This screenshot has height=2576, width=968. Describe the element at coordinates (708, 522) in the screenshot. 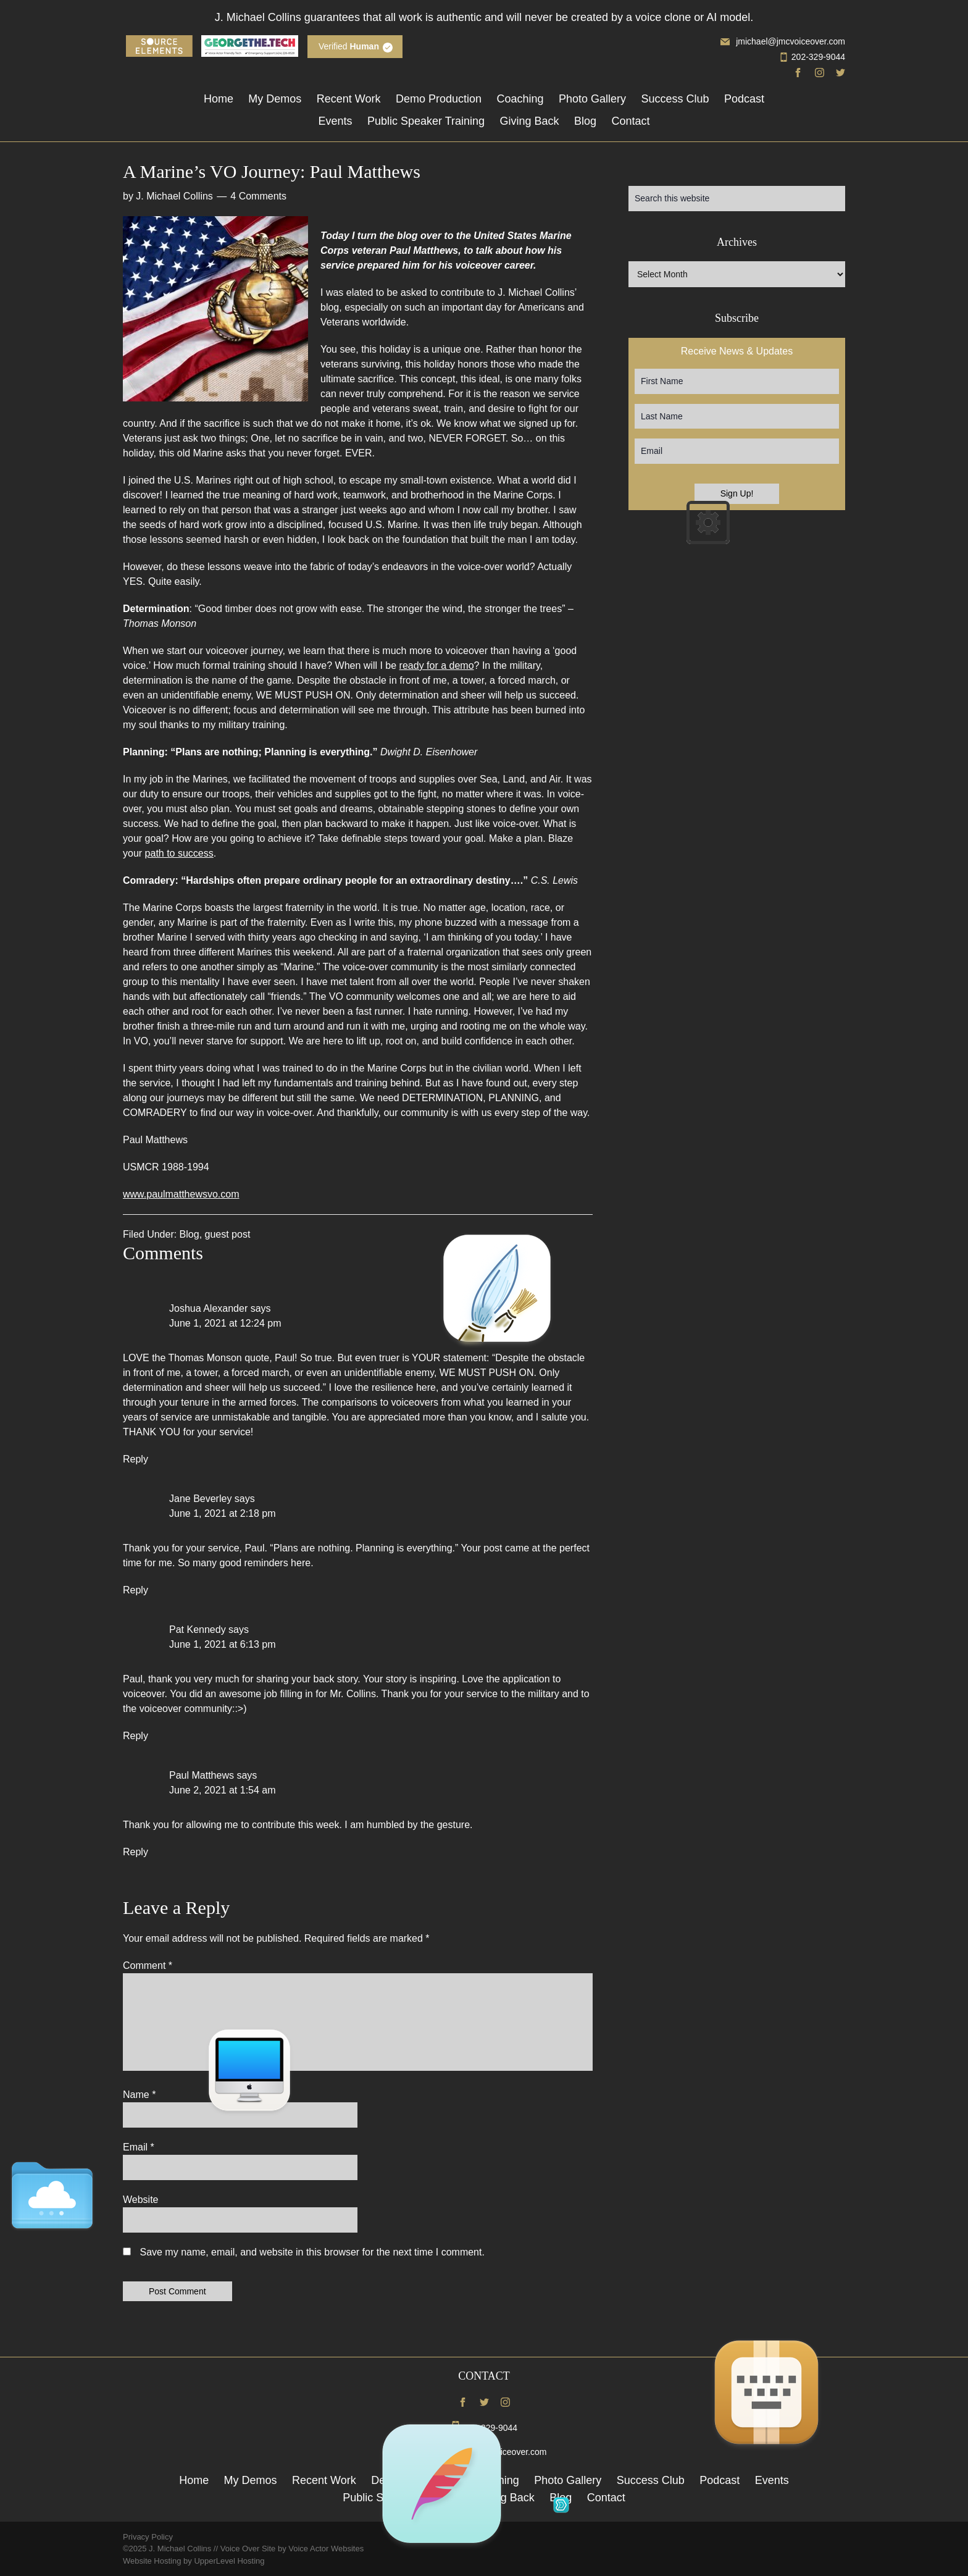

I see `access other applications or utilities` at that location.